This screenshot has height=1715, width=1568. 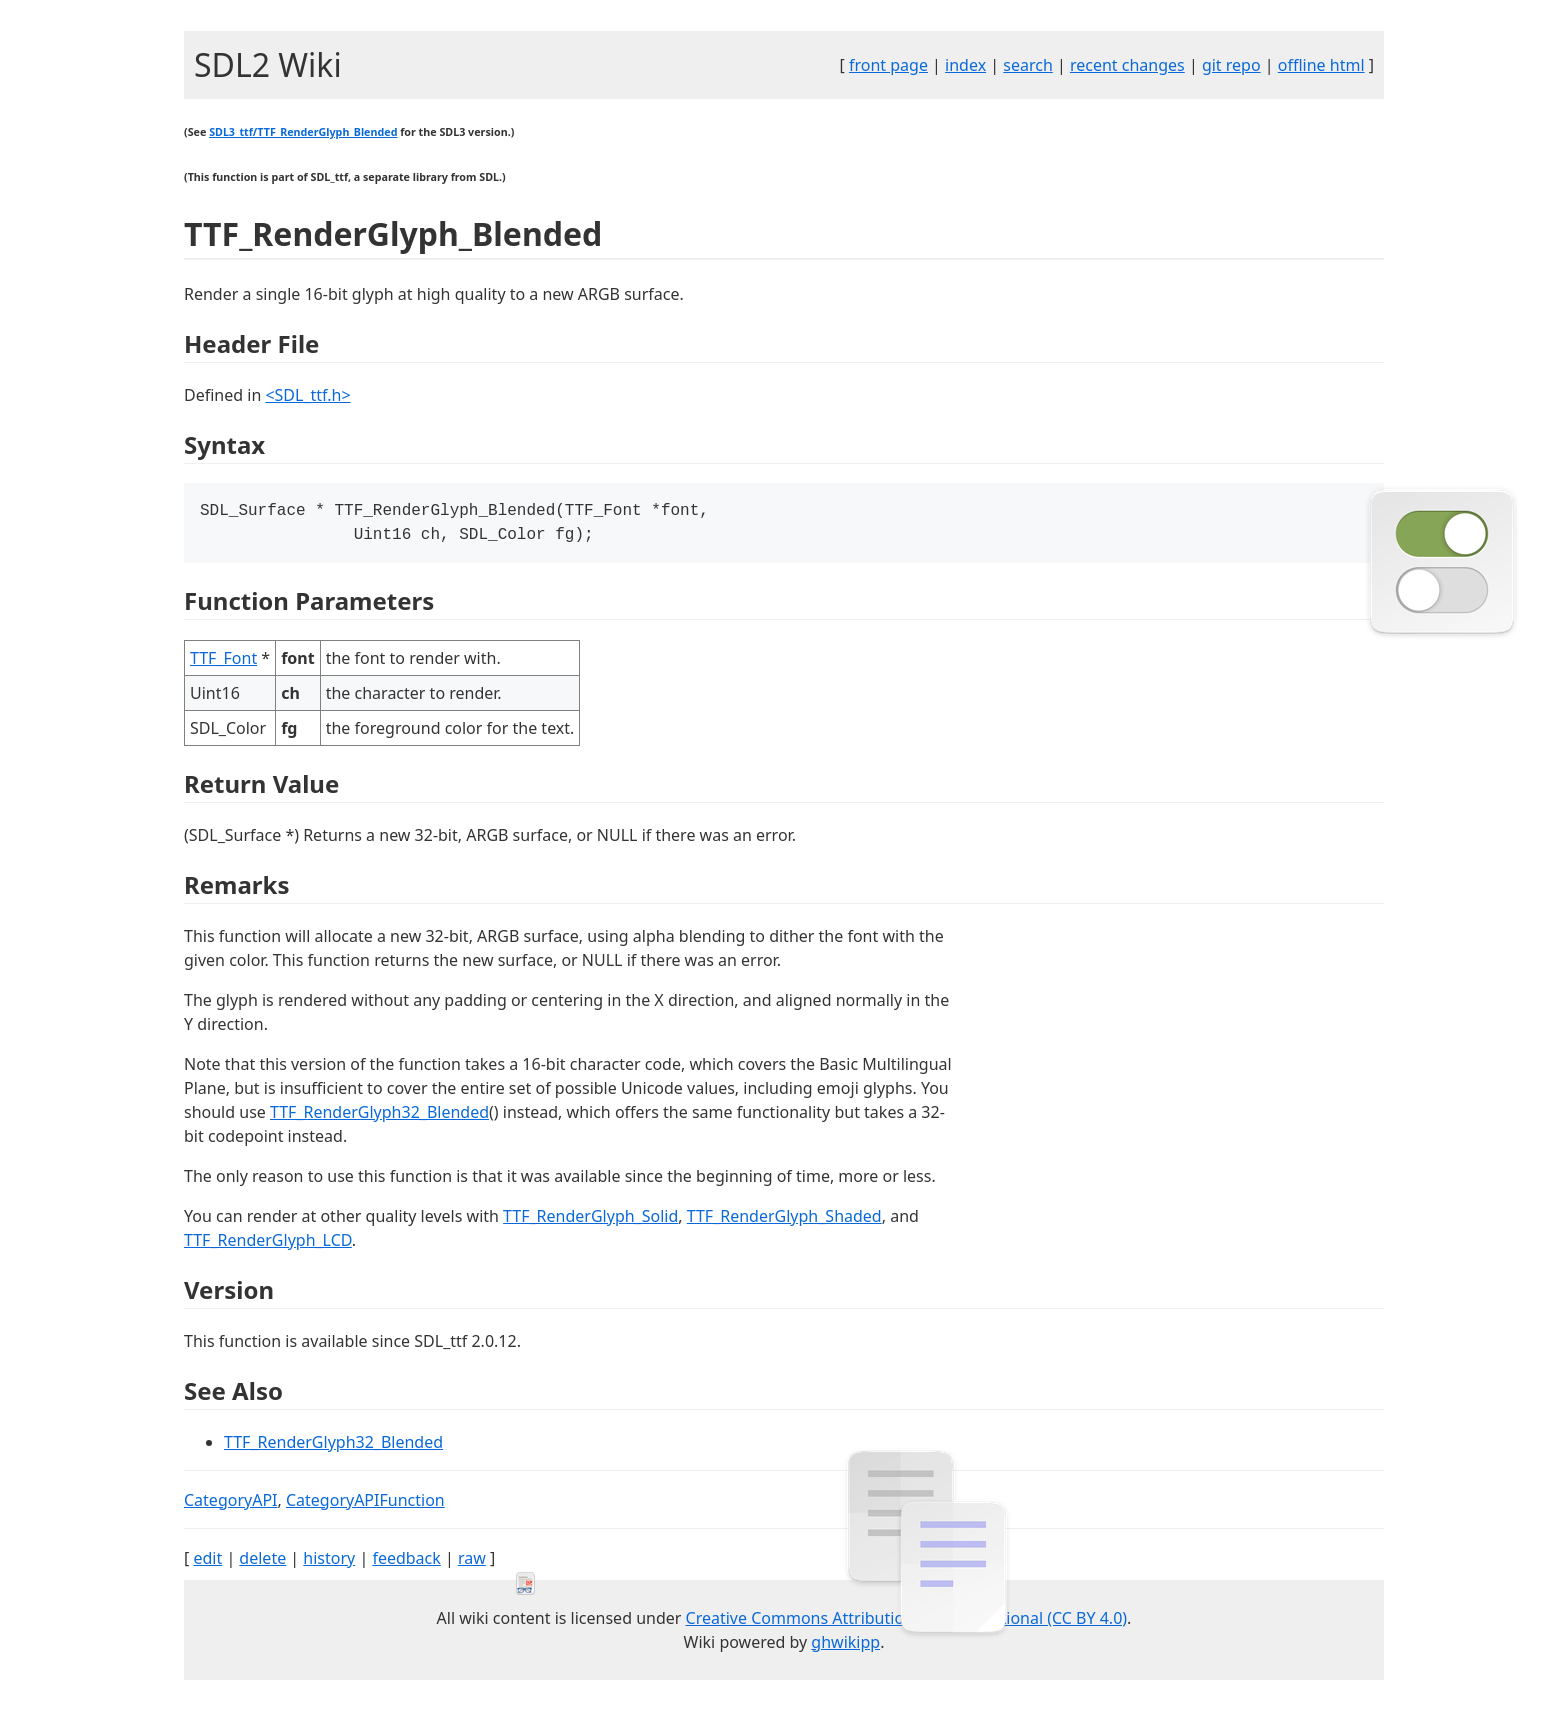 I want to click on open atril document viewer, so click(x=525, y=1583).